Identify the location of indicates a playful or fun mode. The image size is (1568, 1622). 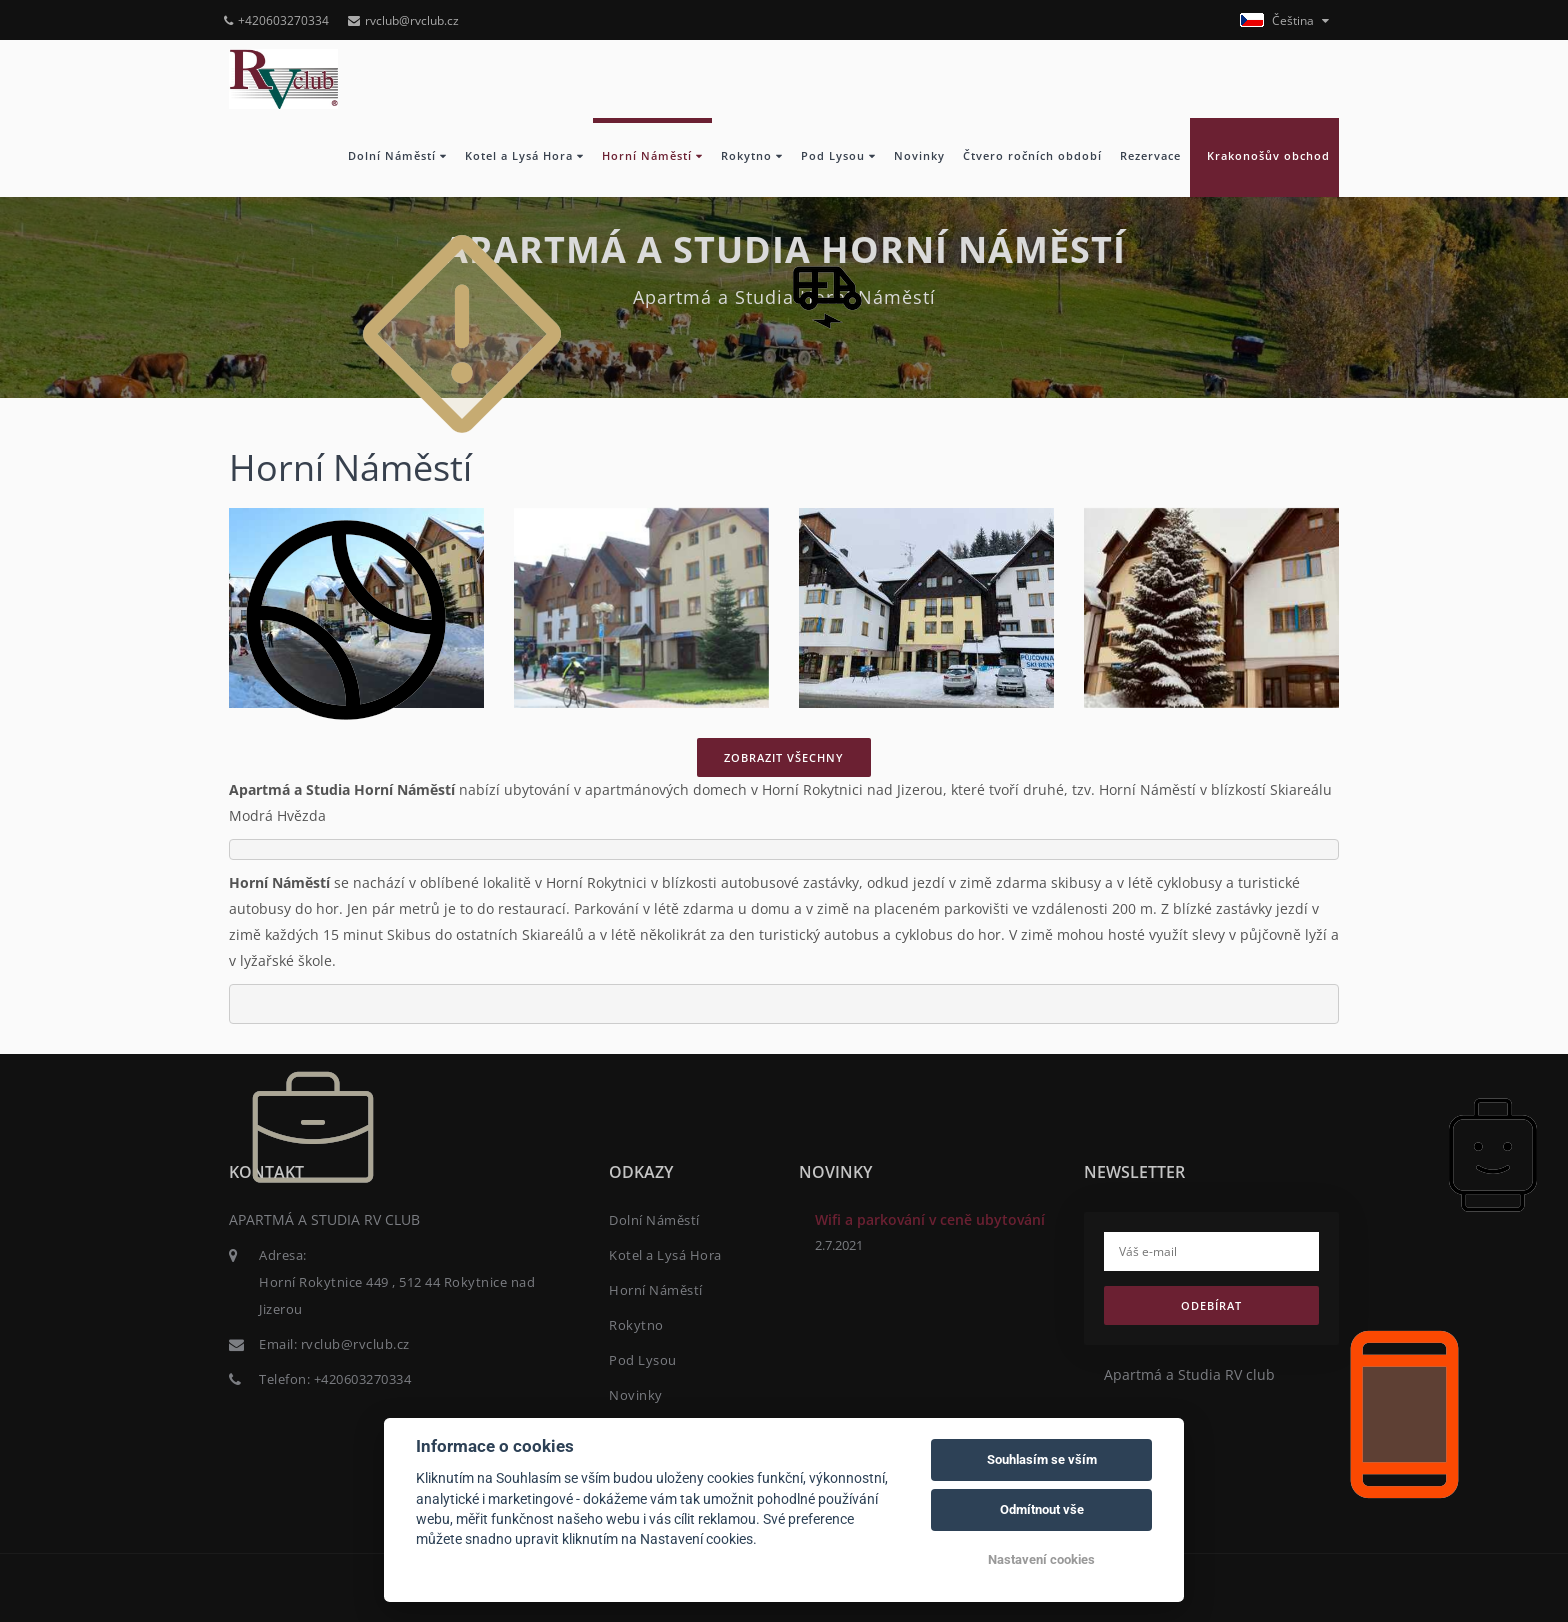
(1493, 1155).